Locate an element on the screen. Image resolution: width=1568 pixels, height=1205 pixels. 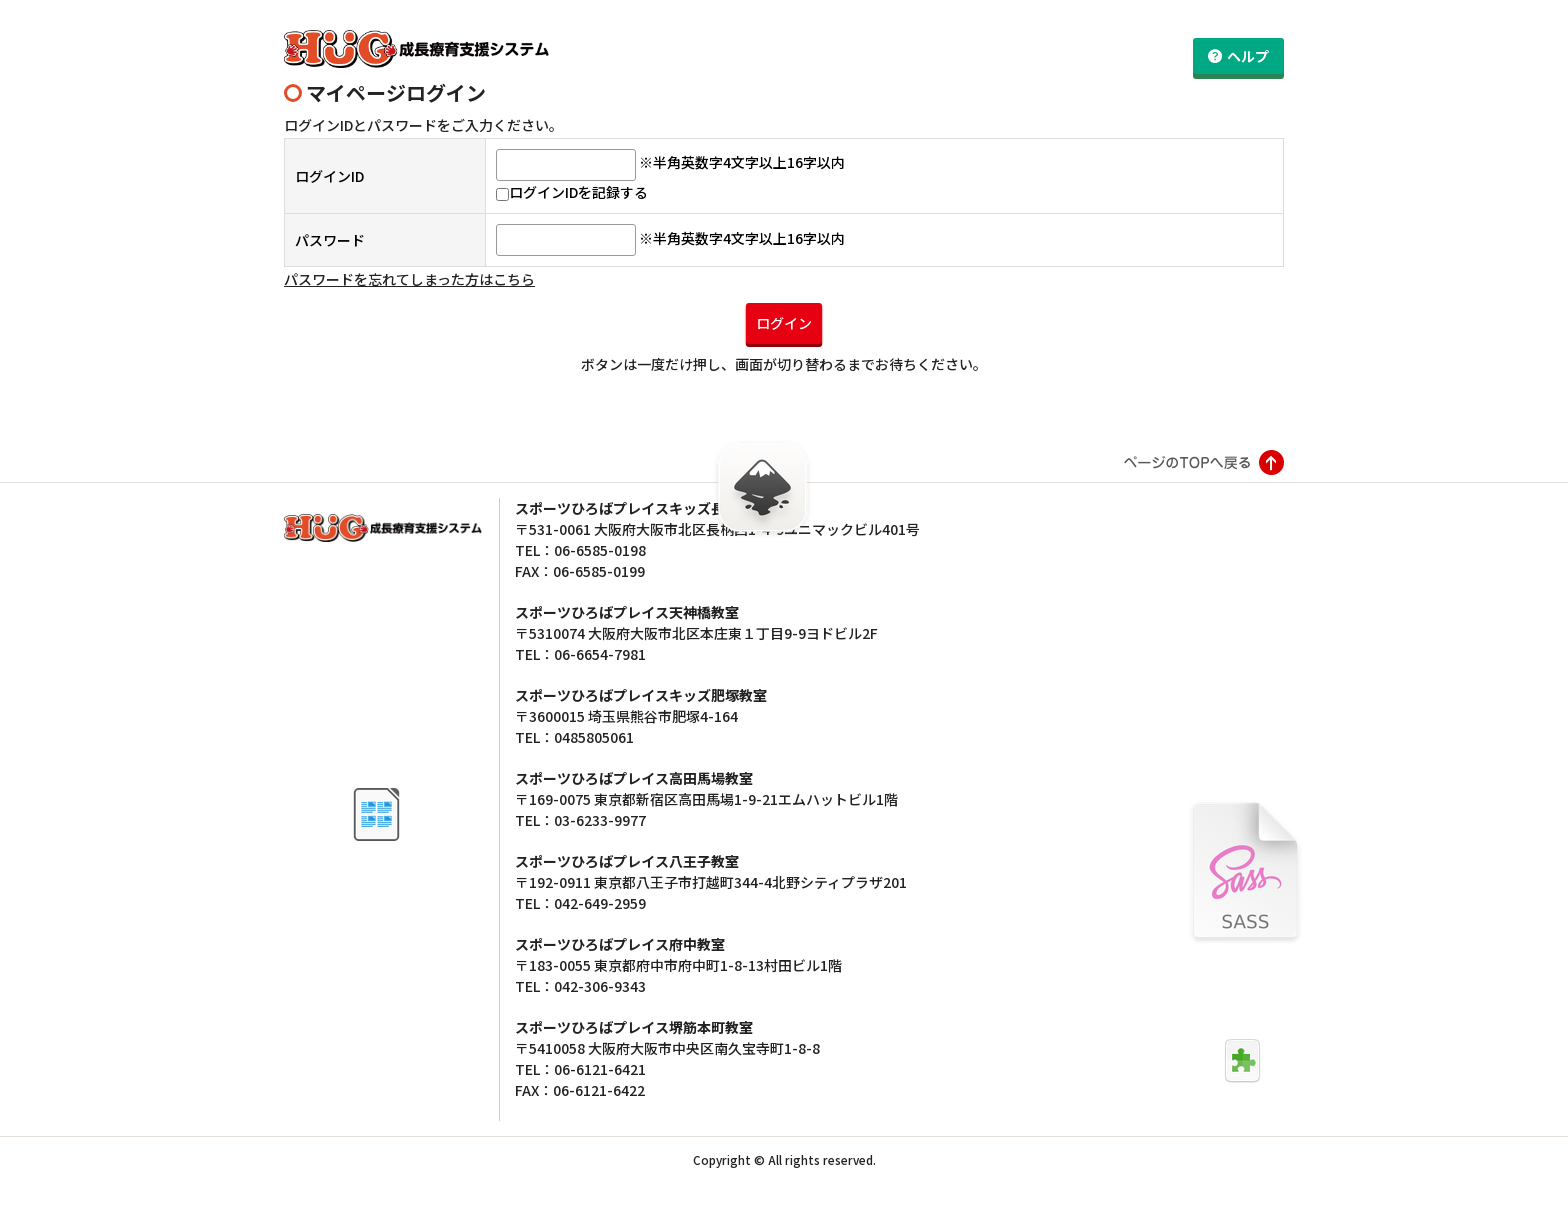
libreoffice master document file type is located at coordinates (376, 814).